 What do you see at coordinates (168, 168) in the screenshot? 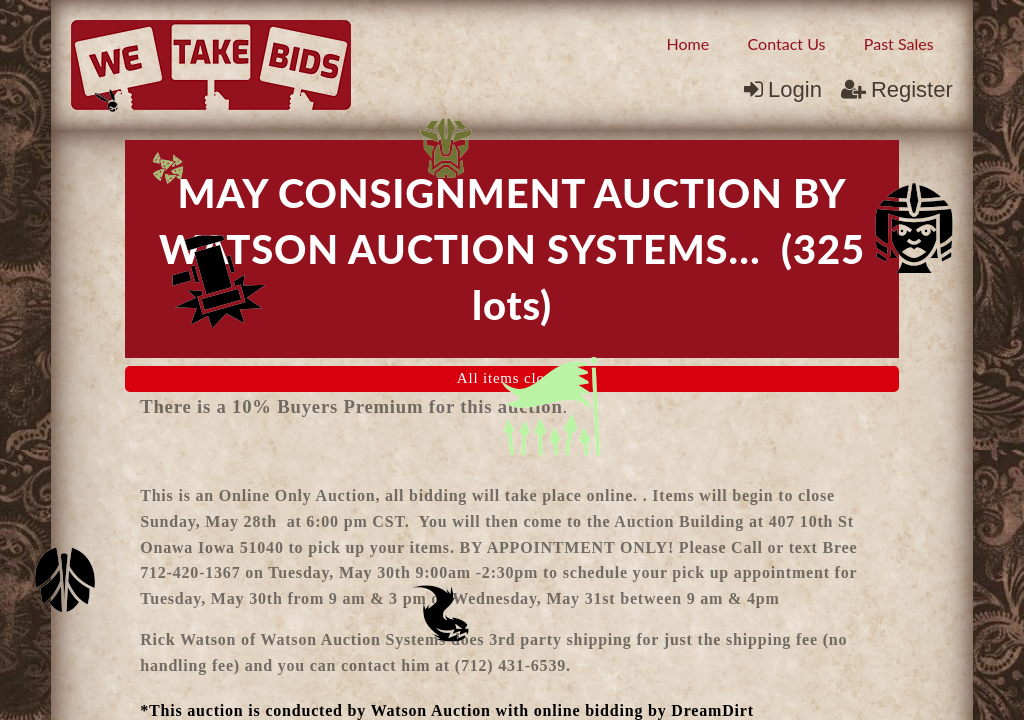
I see `browse mexican food options` at bounding box center [168, 168].